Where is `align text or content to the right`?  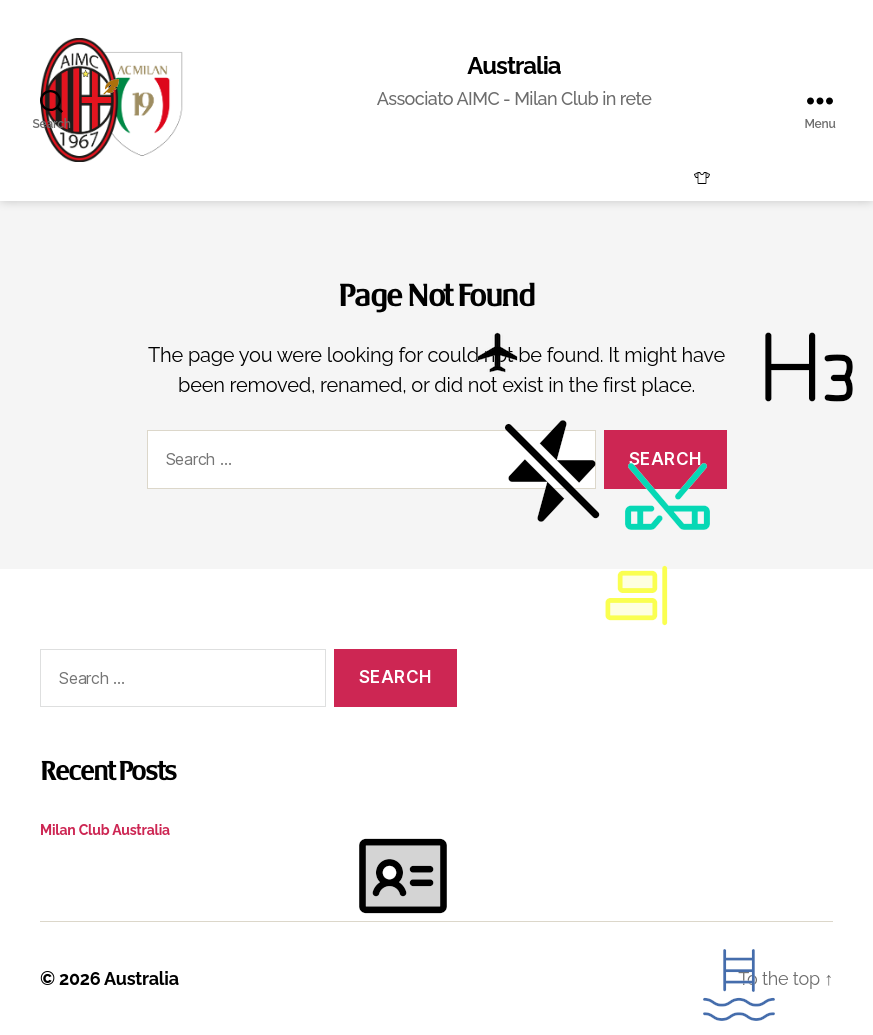
align text or content to the right is located at coordinates (637, 595).